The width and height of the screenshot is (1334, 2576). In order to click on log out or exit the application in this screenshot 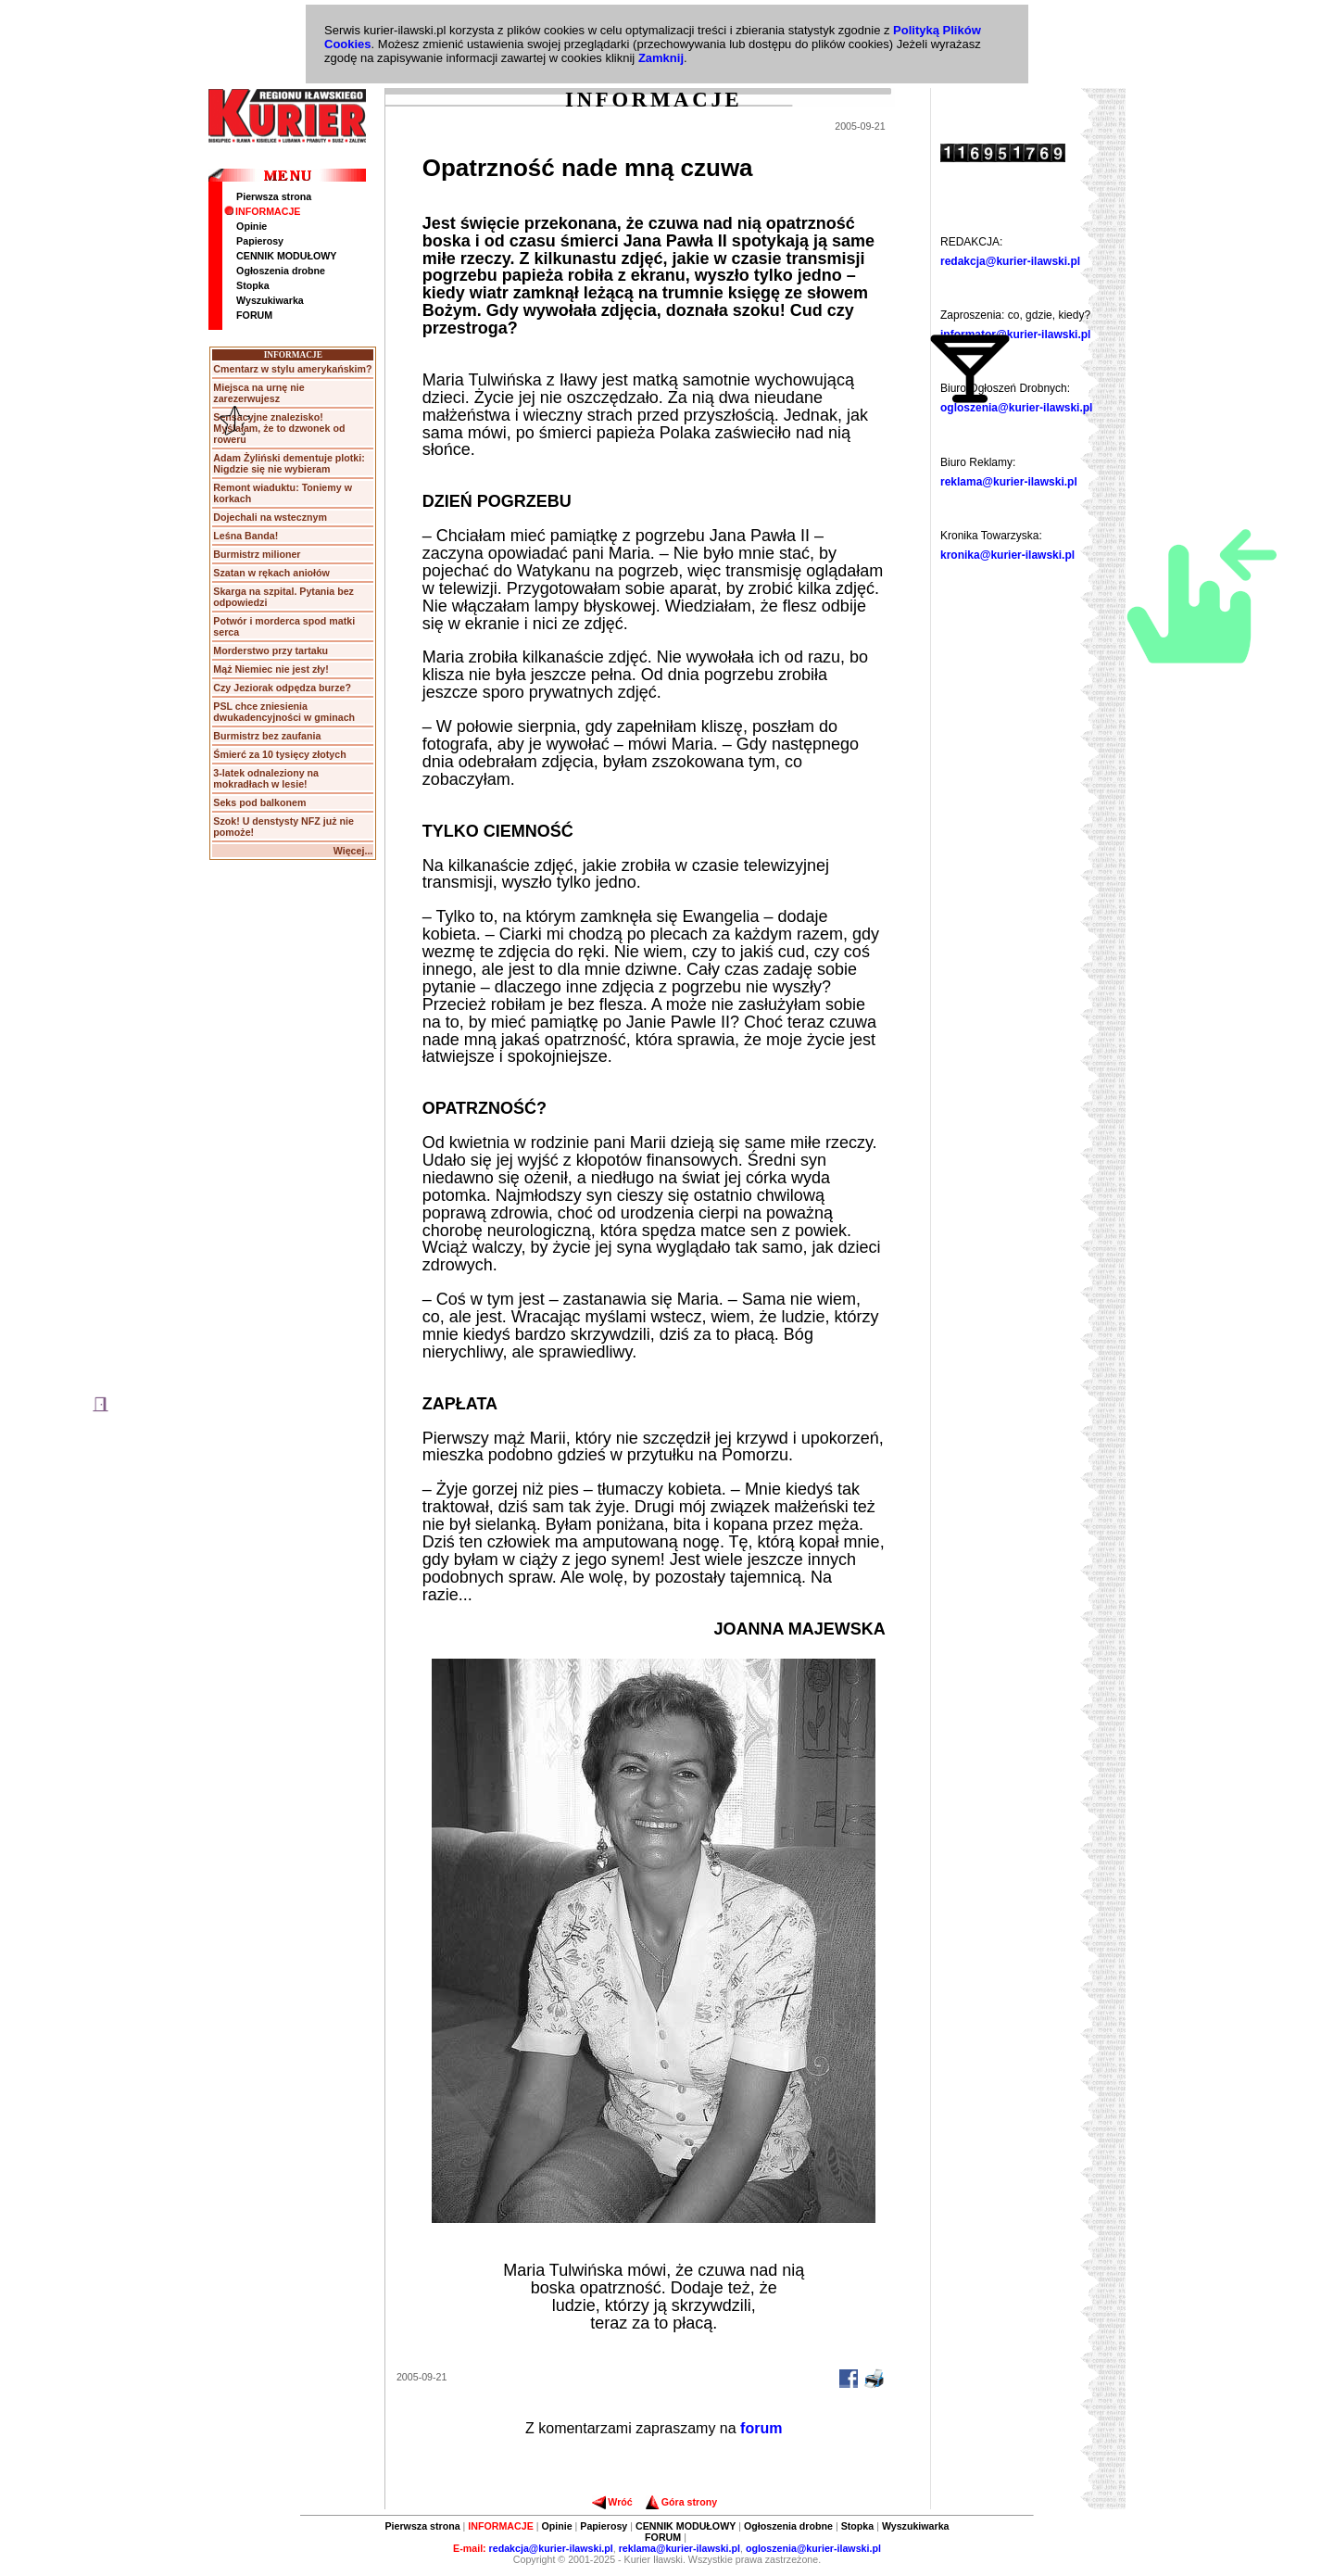, I will do `click(100, 1404)`.